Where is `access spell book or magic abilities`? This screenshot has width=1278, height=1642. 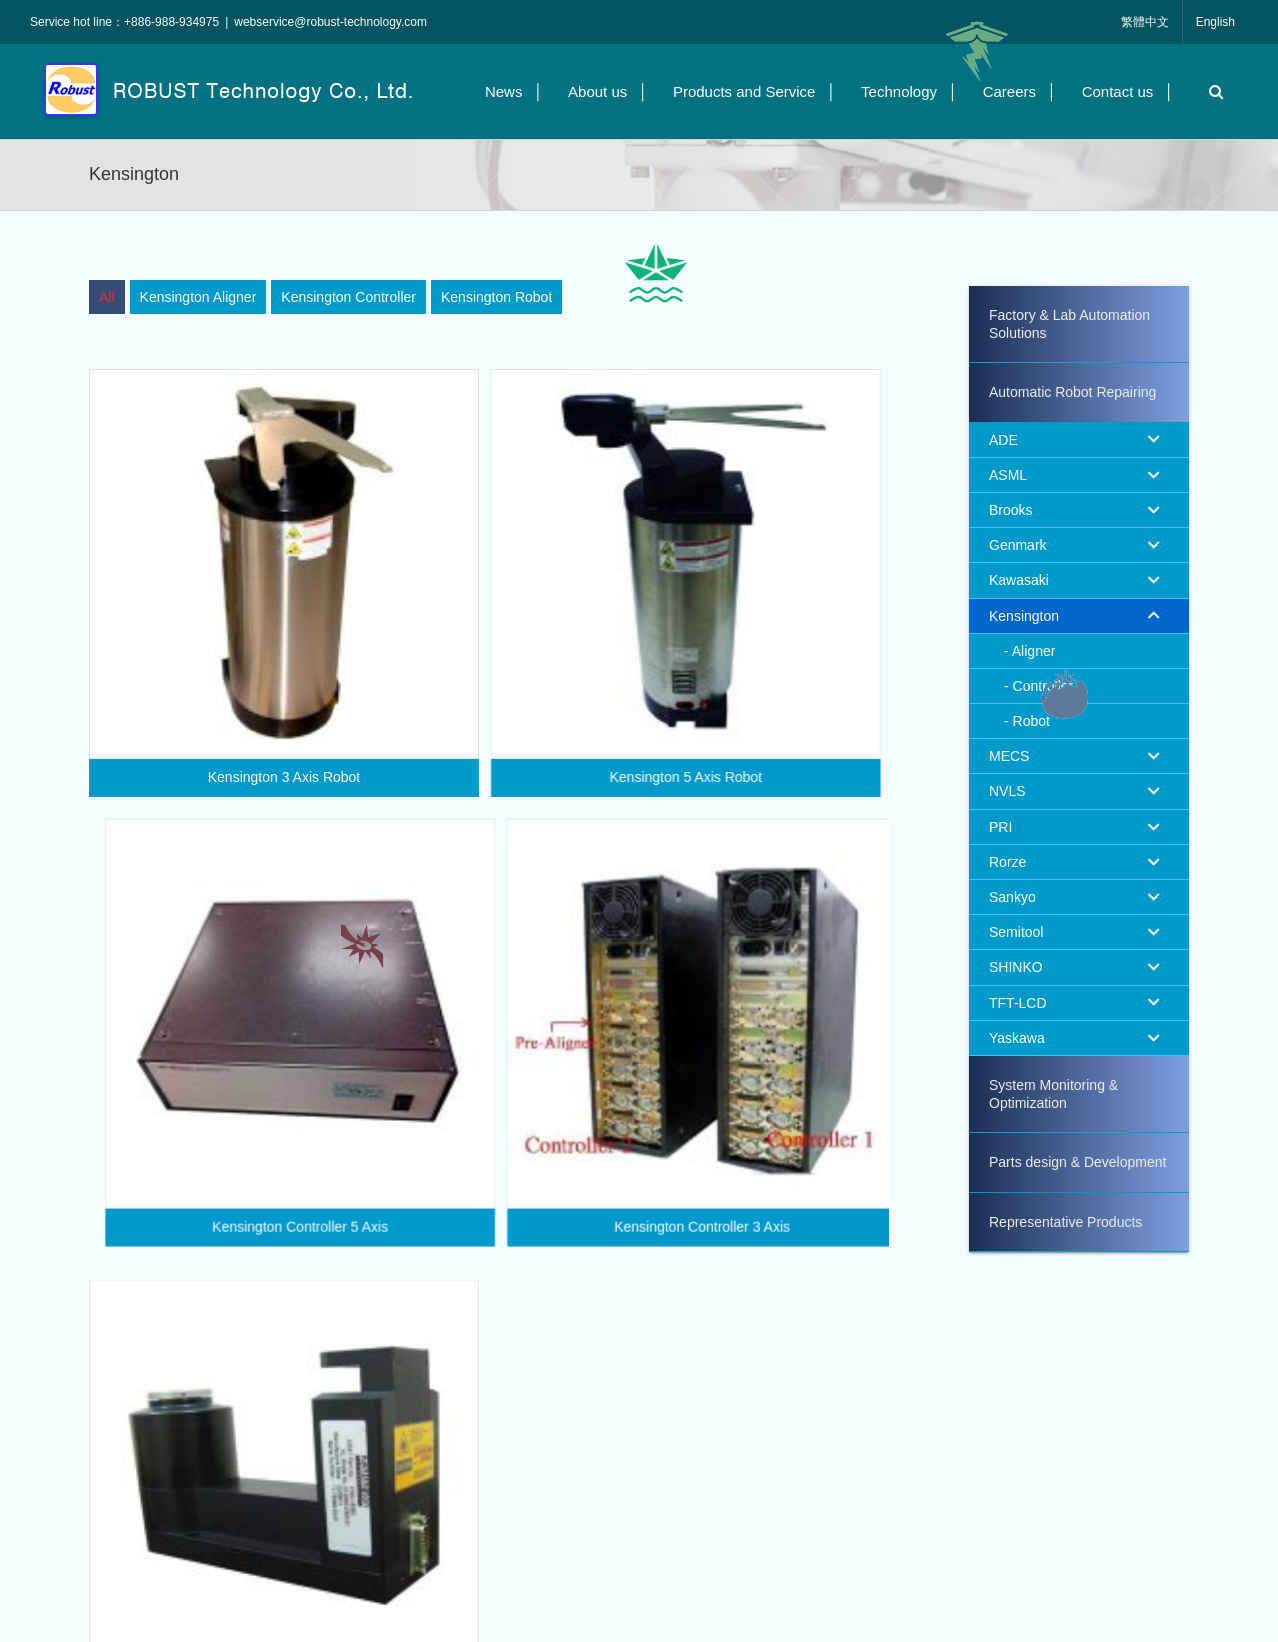
access spell book or magic abilities is located at coordinates (977, 51).